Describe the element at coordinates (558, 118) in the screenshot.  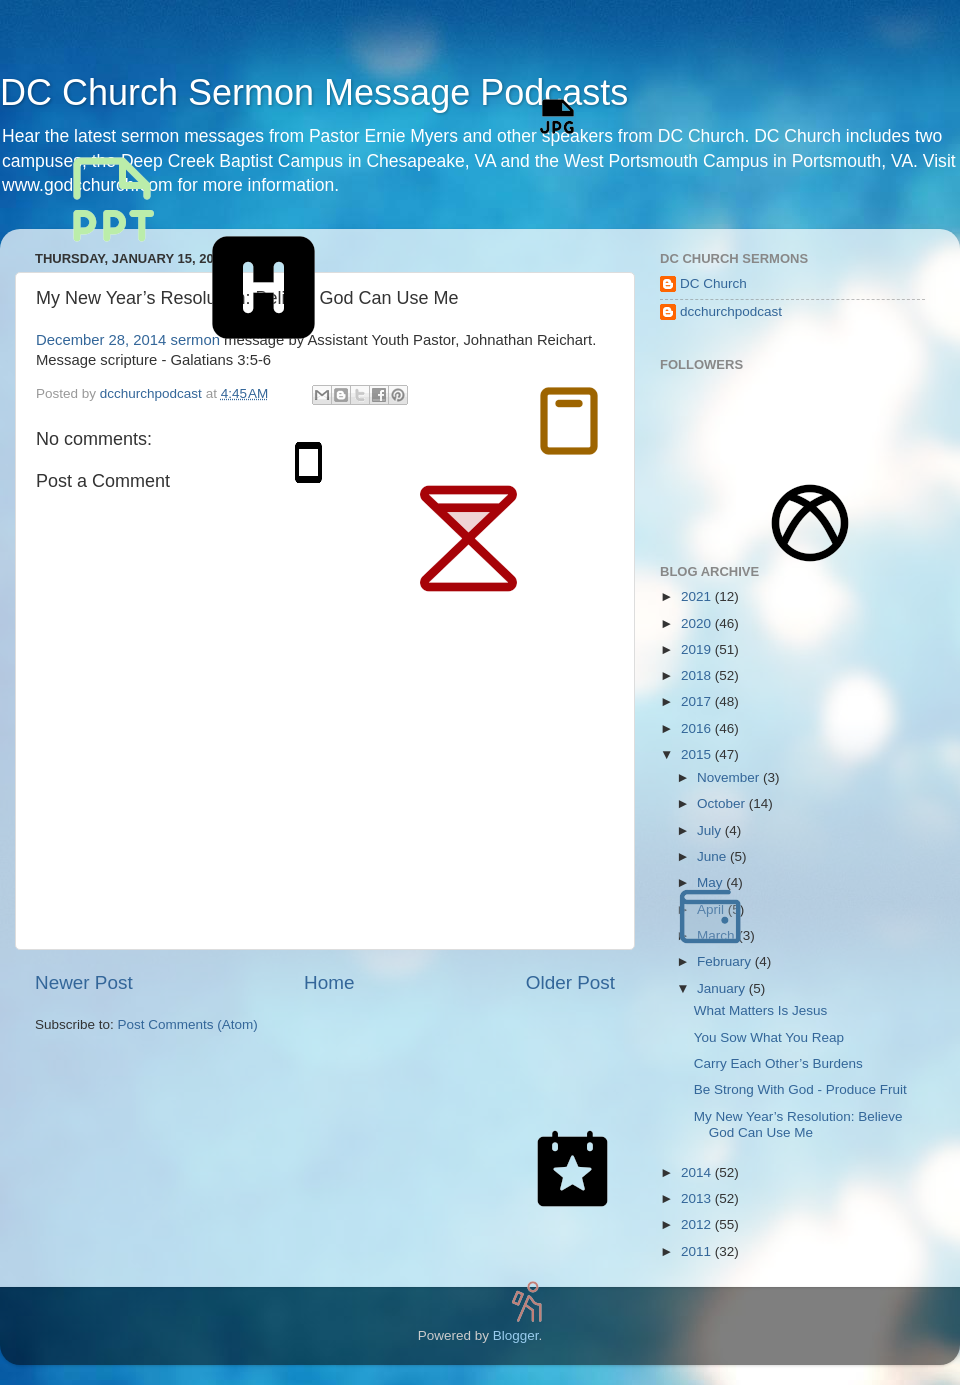
I see `view or open a JPG image file` at that location.